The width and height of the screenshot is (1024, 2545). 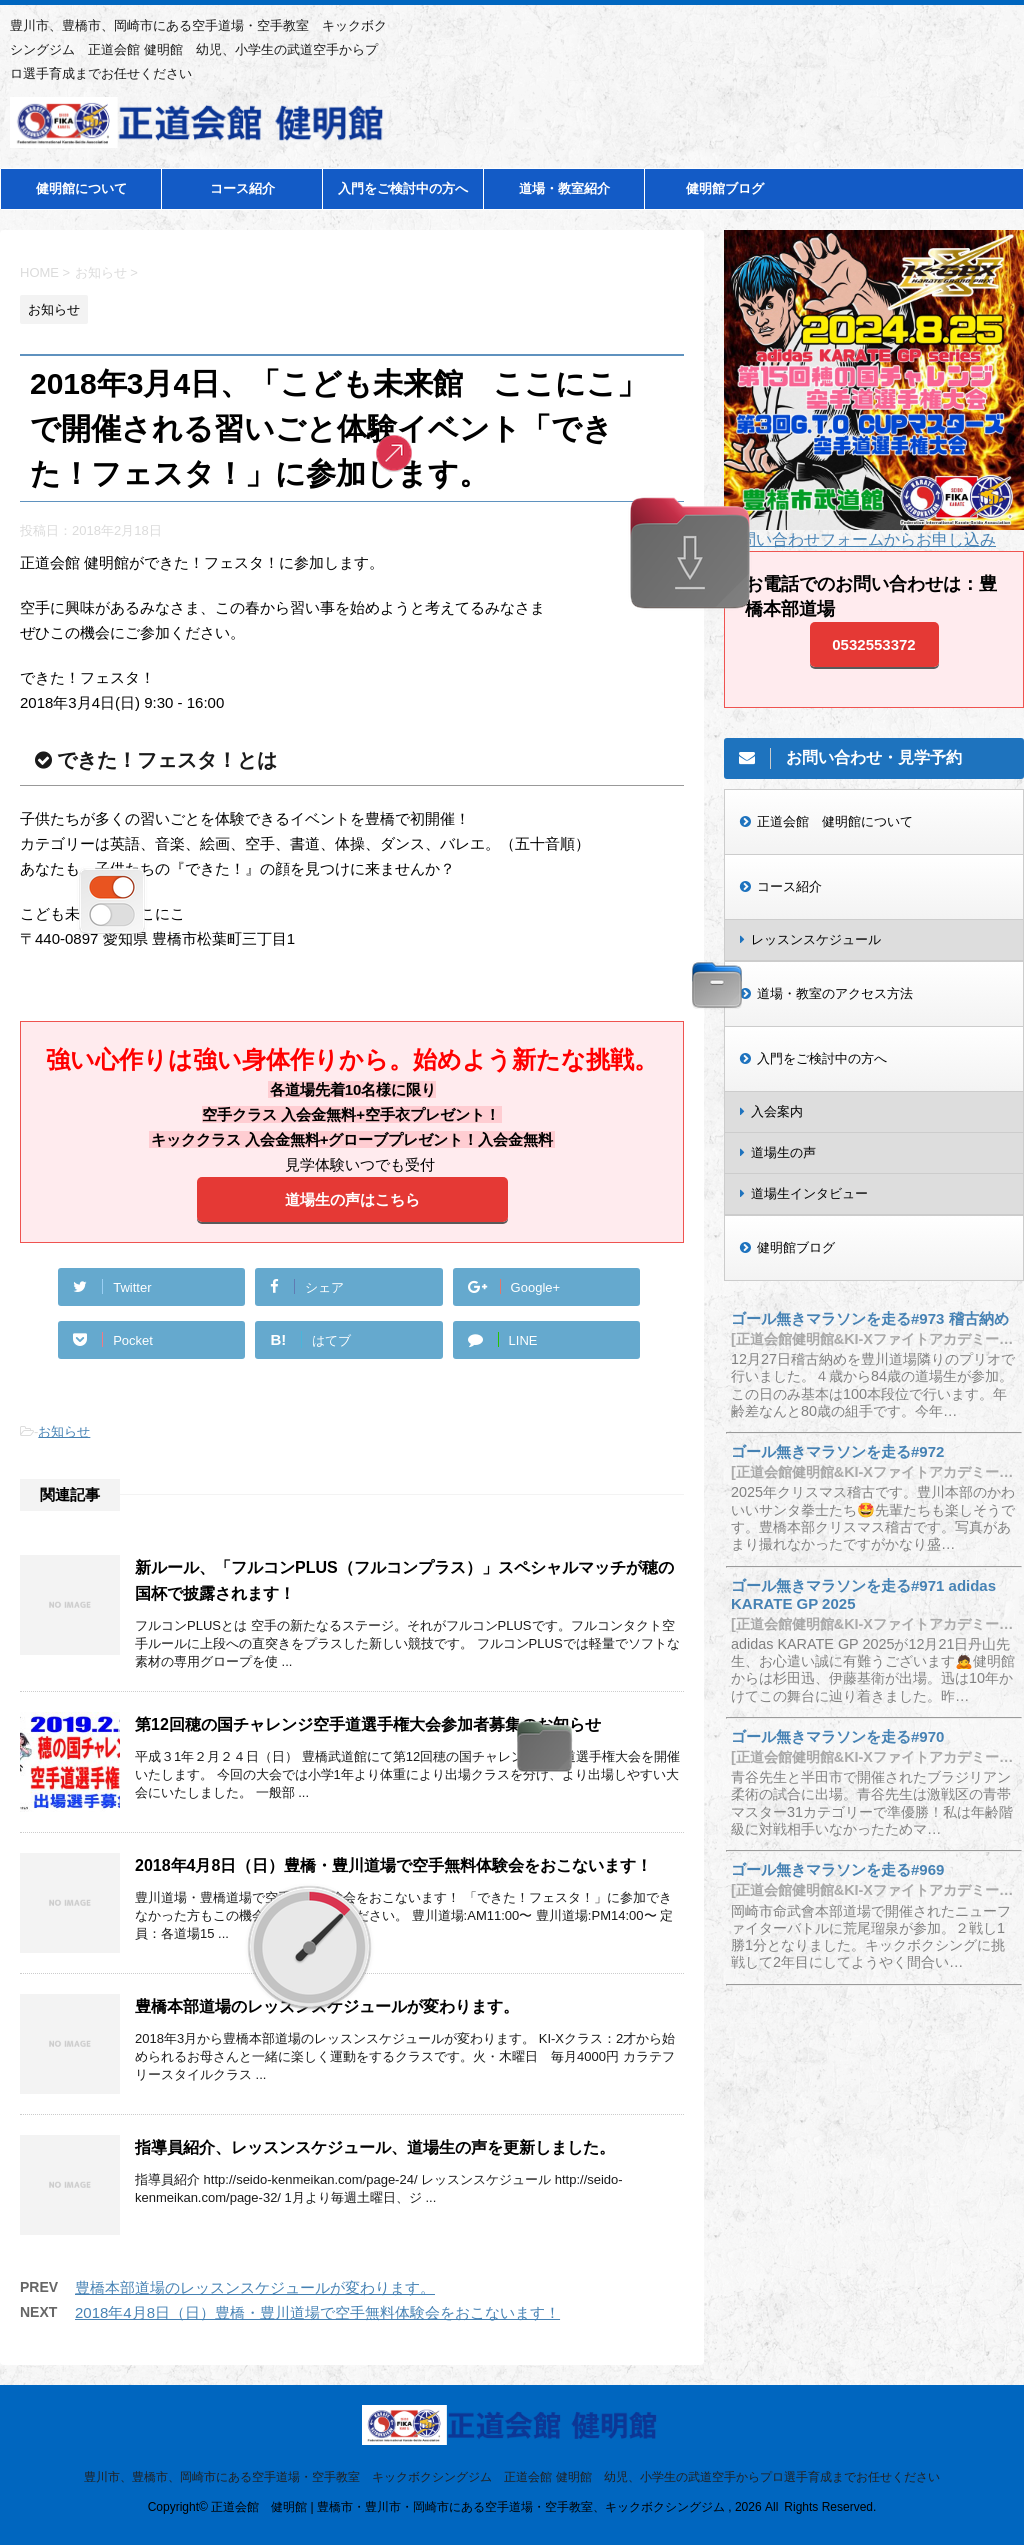 I want to click on open unity tweak tool settings, so click(x=112, y=901).